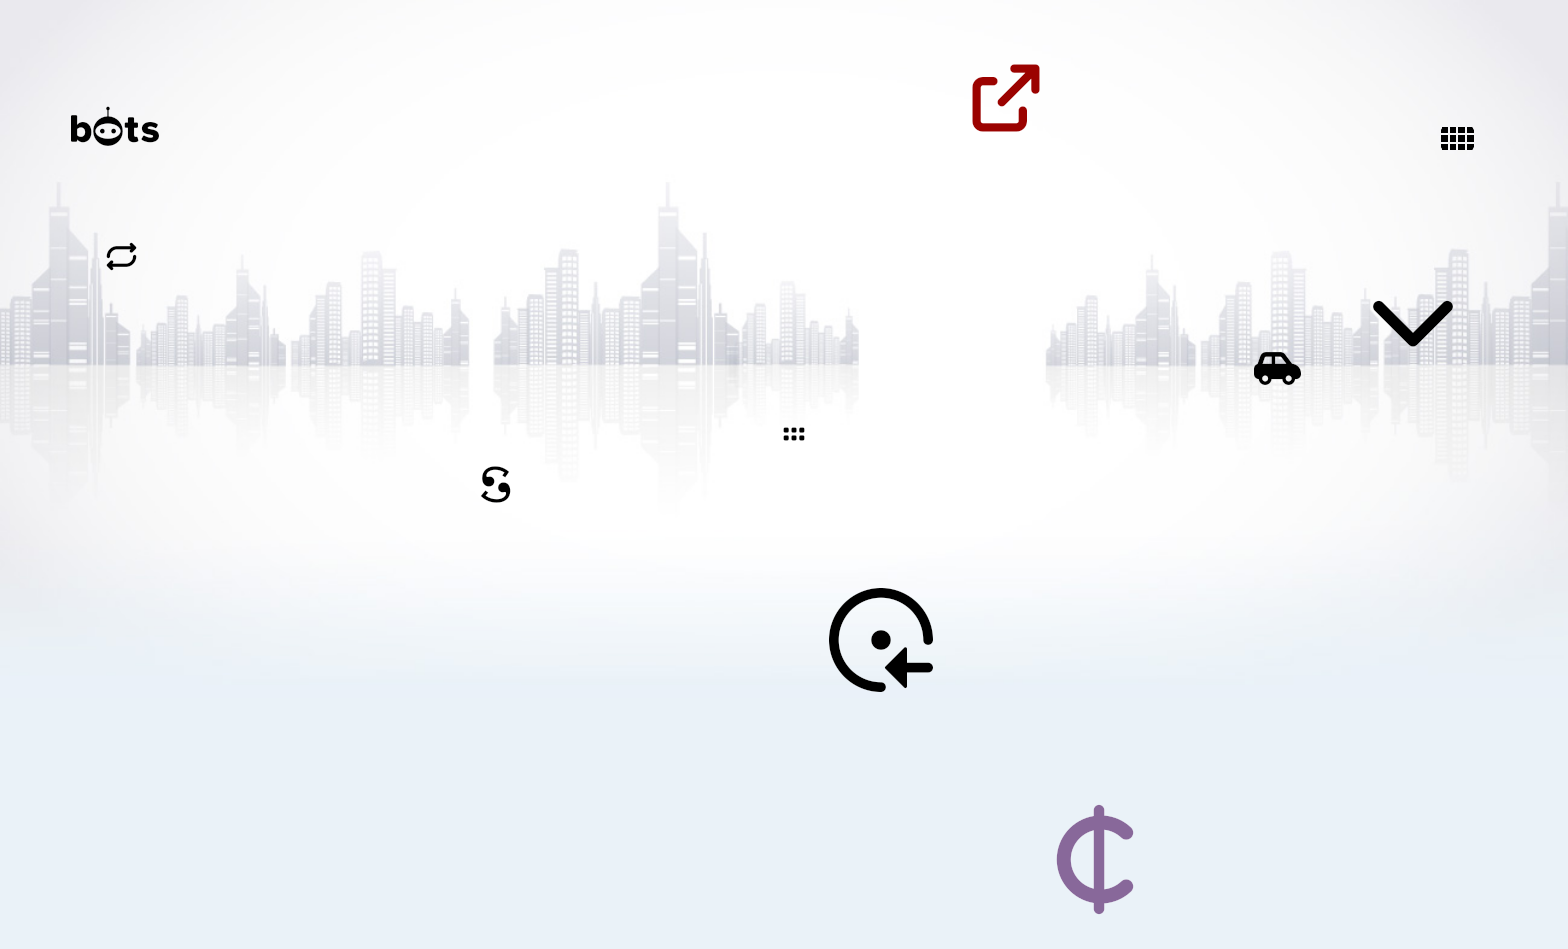  I want to click on indicates Ghanaian cedi currency, so click(1095, 859).